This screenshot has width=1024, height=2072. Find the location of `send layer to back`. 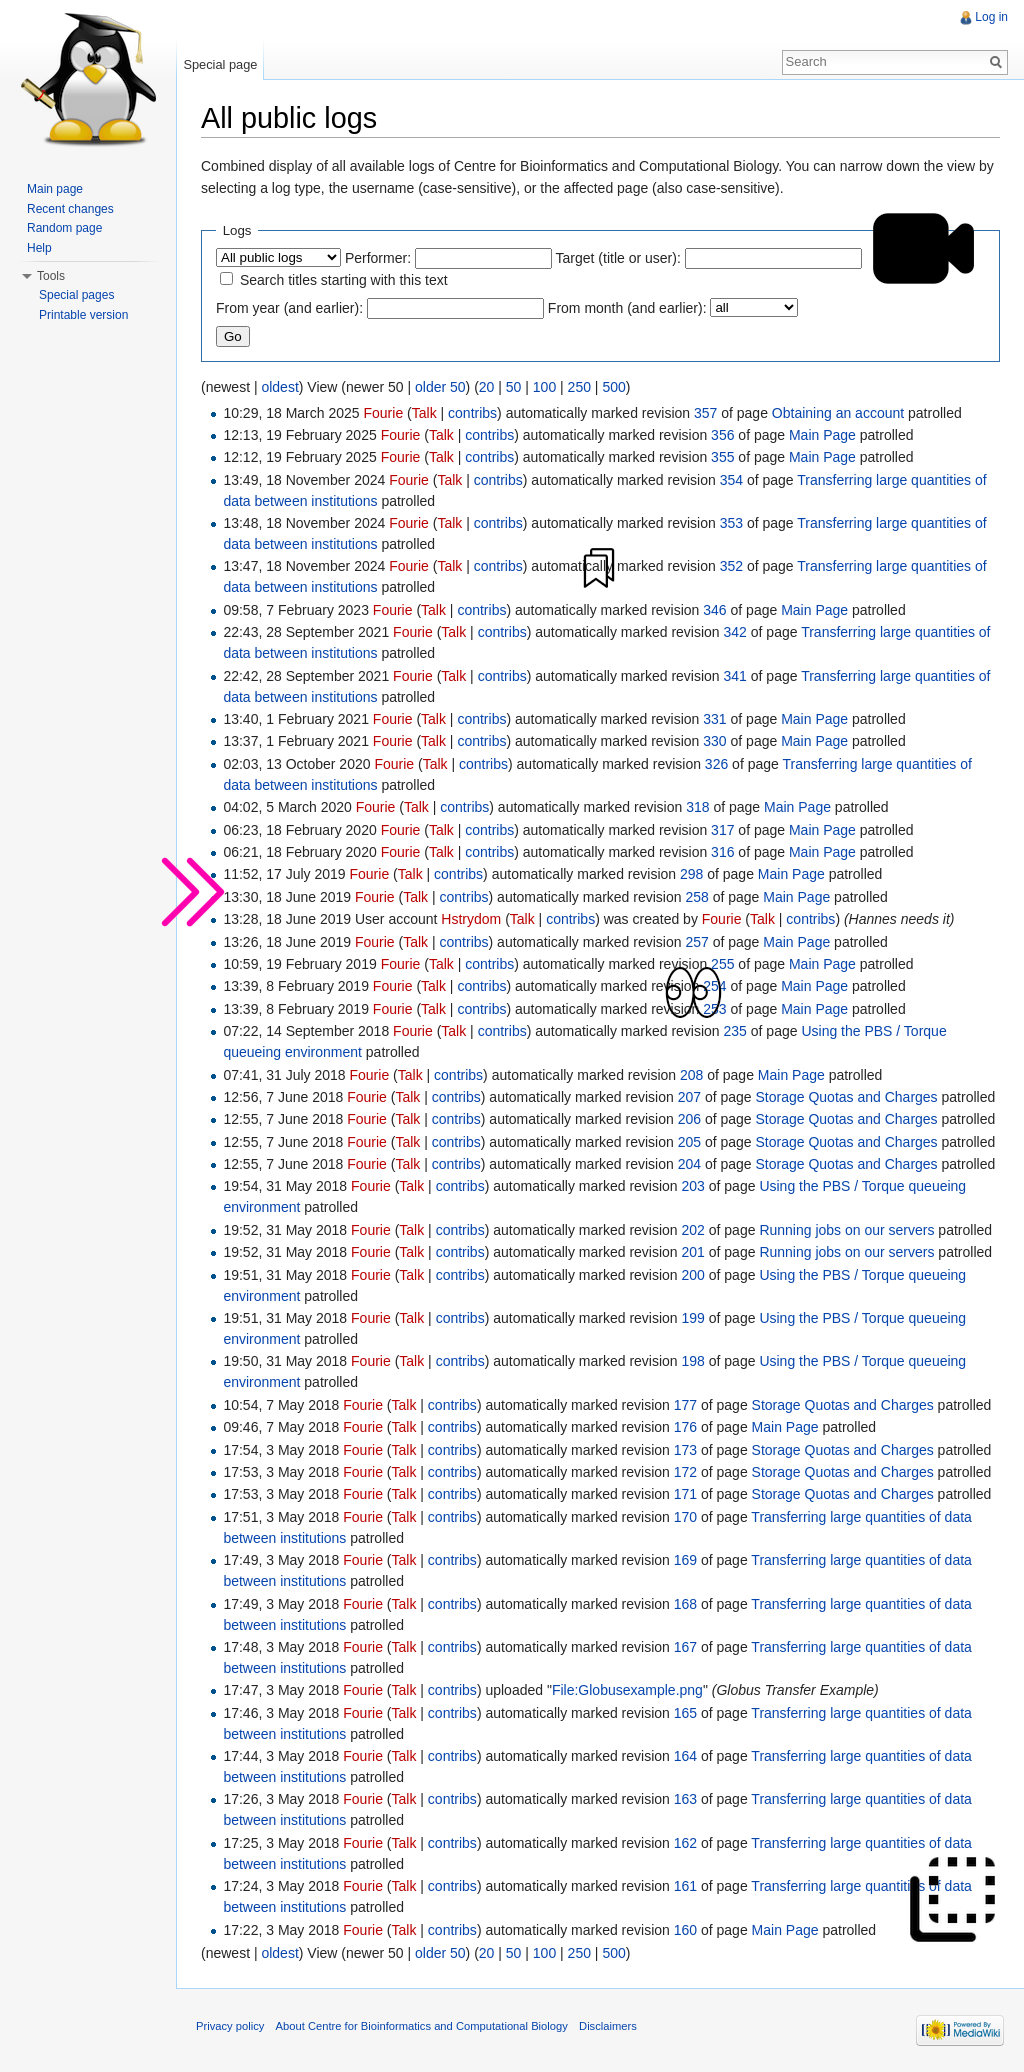

send layer to back is located at coordinates (952, 1899).